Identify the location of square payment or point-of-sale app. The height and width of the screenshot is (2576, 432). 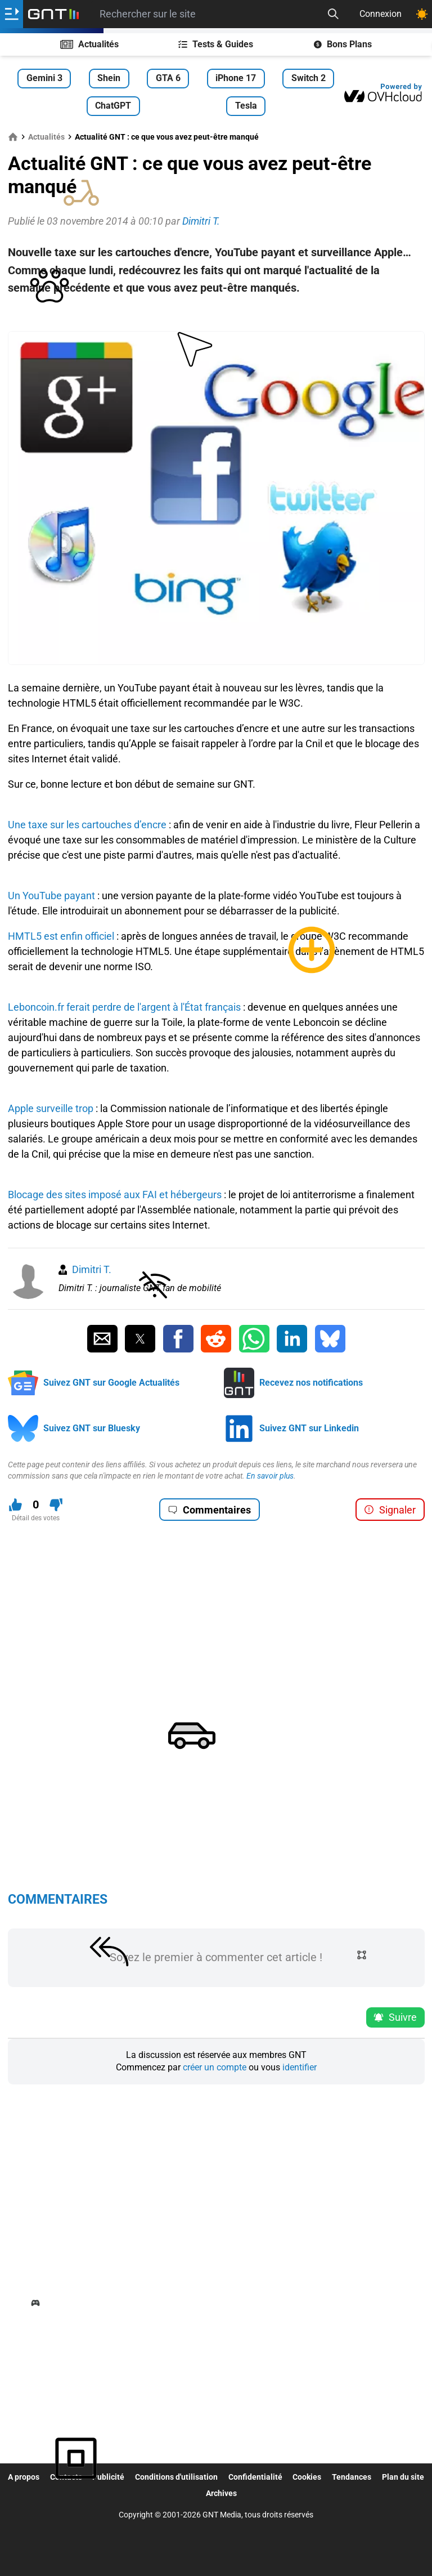
(76, 2458).